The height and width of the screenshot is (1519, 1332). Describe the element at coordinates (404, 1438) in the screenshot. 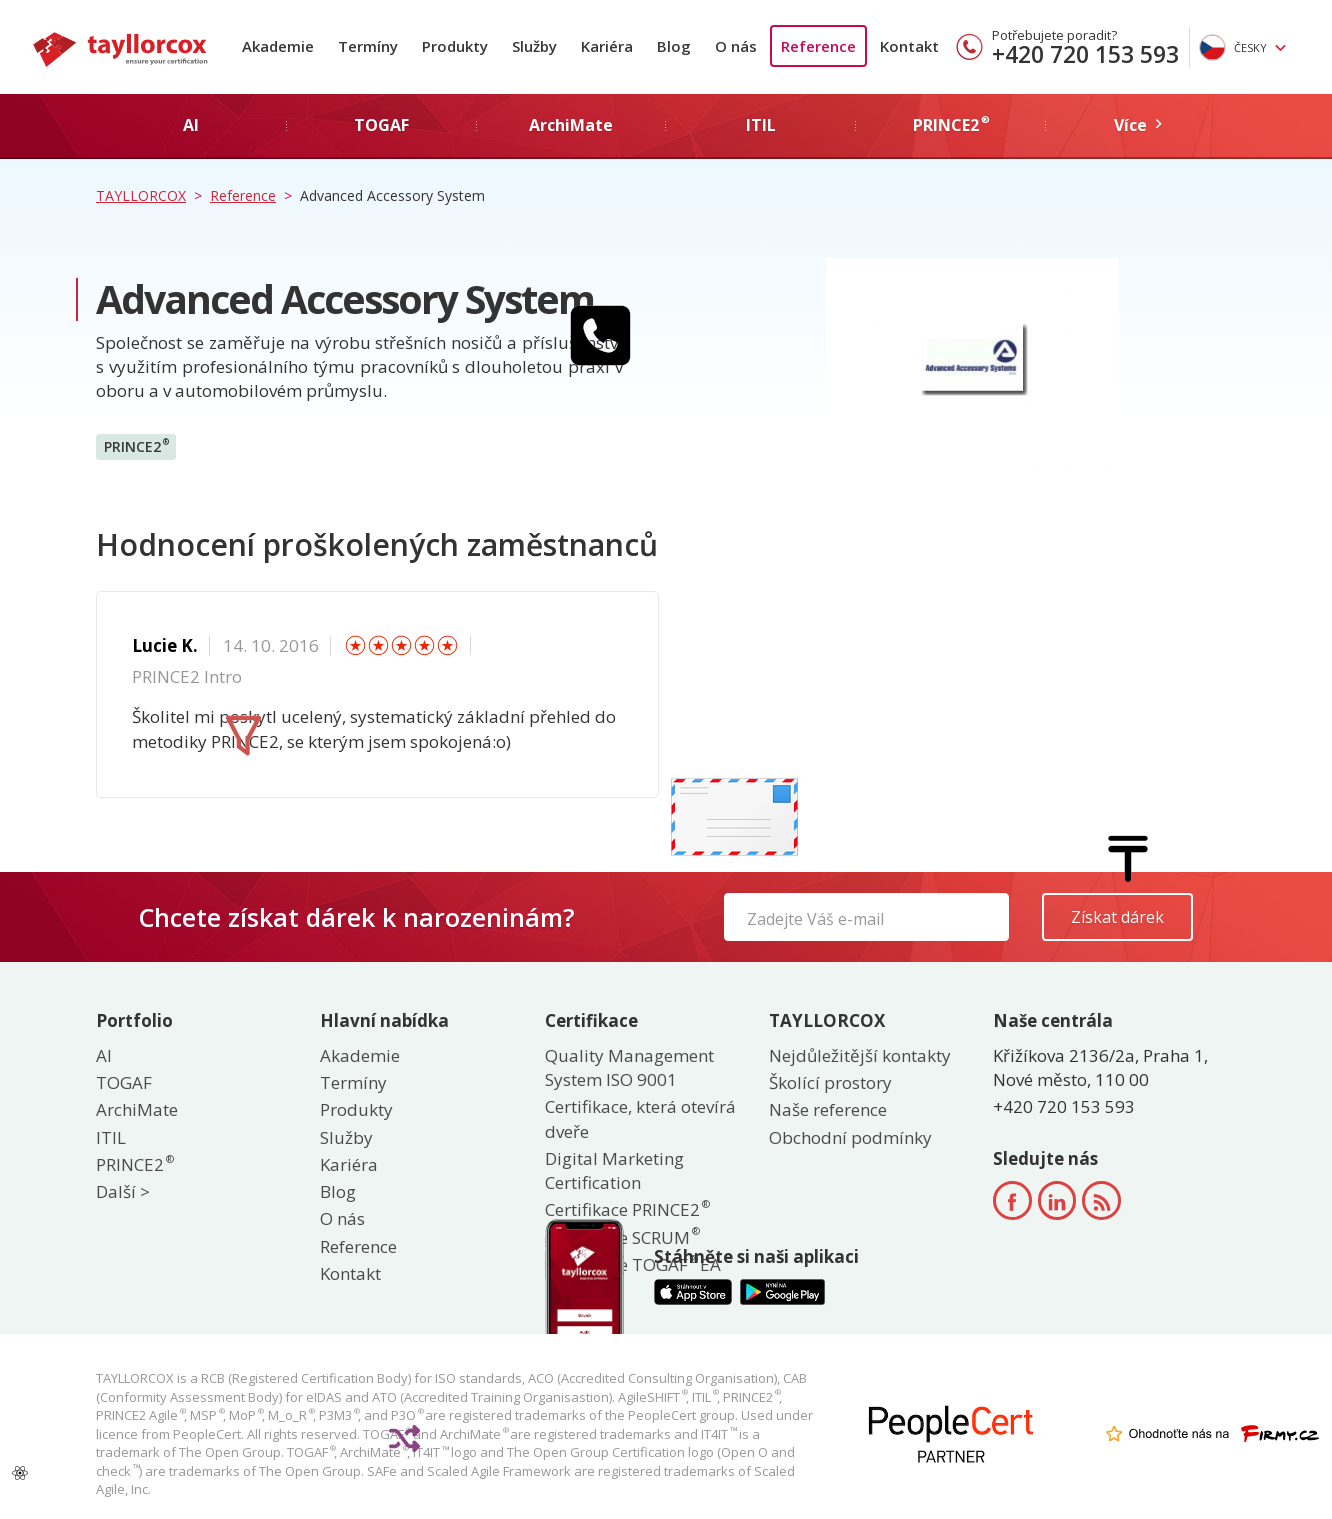

I see `shuffle playlist or queue` at that location.